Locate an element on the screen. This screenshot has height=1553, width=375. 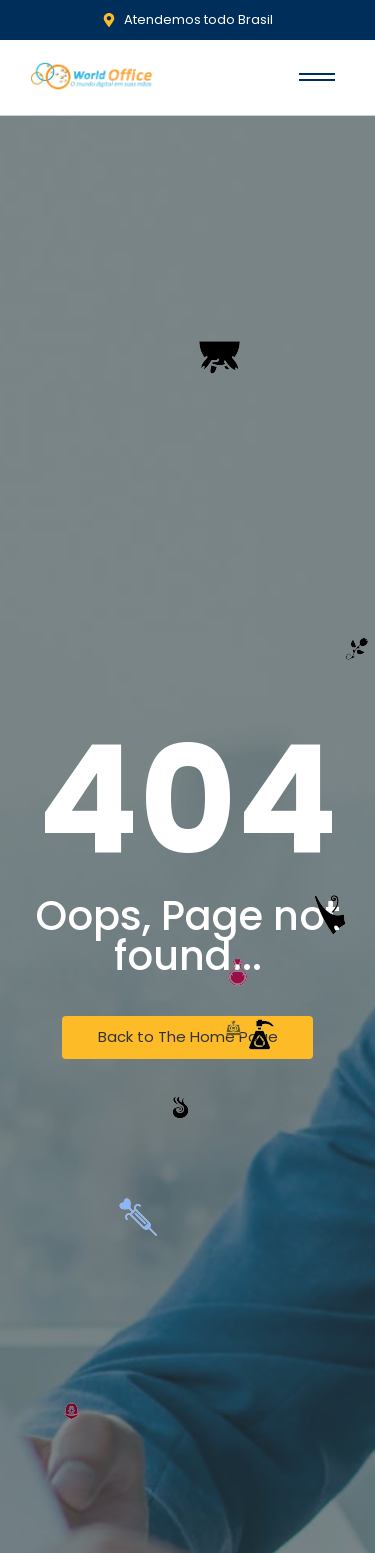
inject love or affection in a game is located at coordinates (138, 1217).